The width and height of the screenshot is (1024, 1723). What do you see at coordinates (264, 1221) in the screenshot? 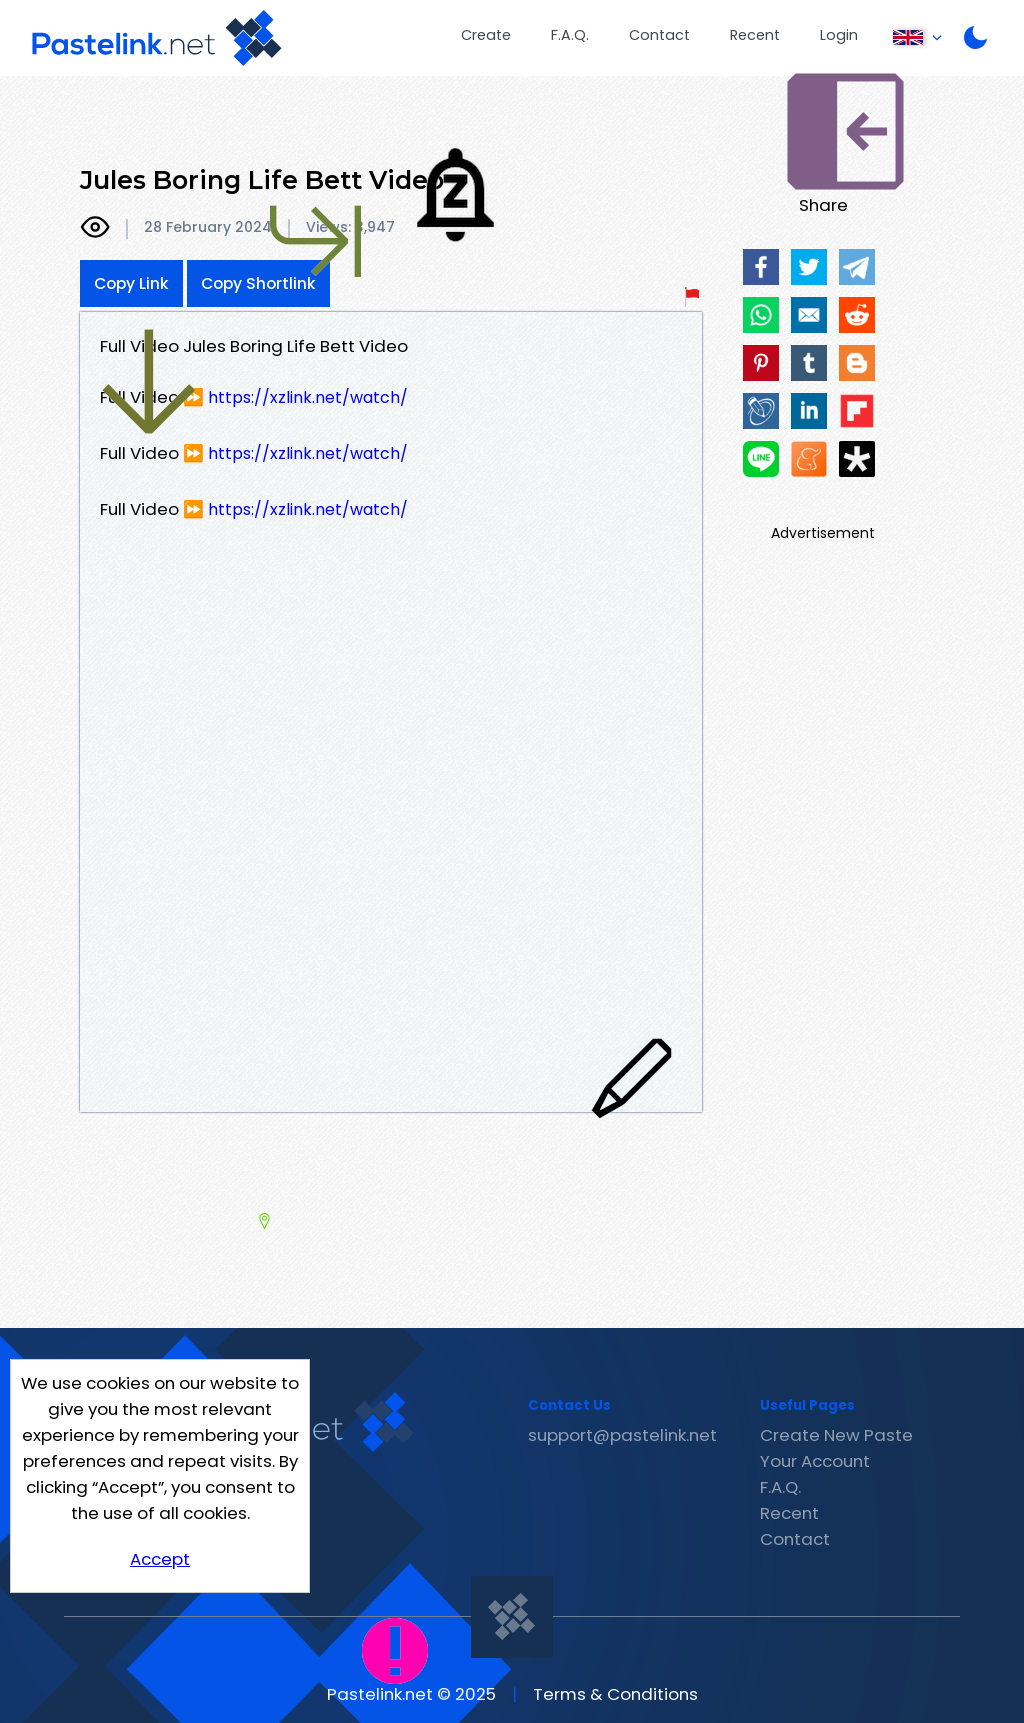
I see `view or set your current location` at bounding box center [264, 1221].